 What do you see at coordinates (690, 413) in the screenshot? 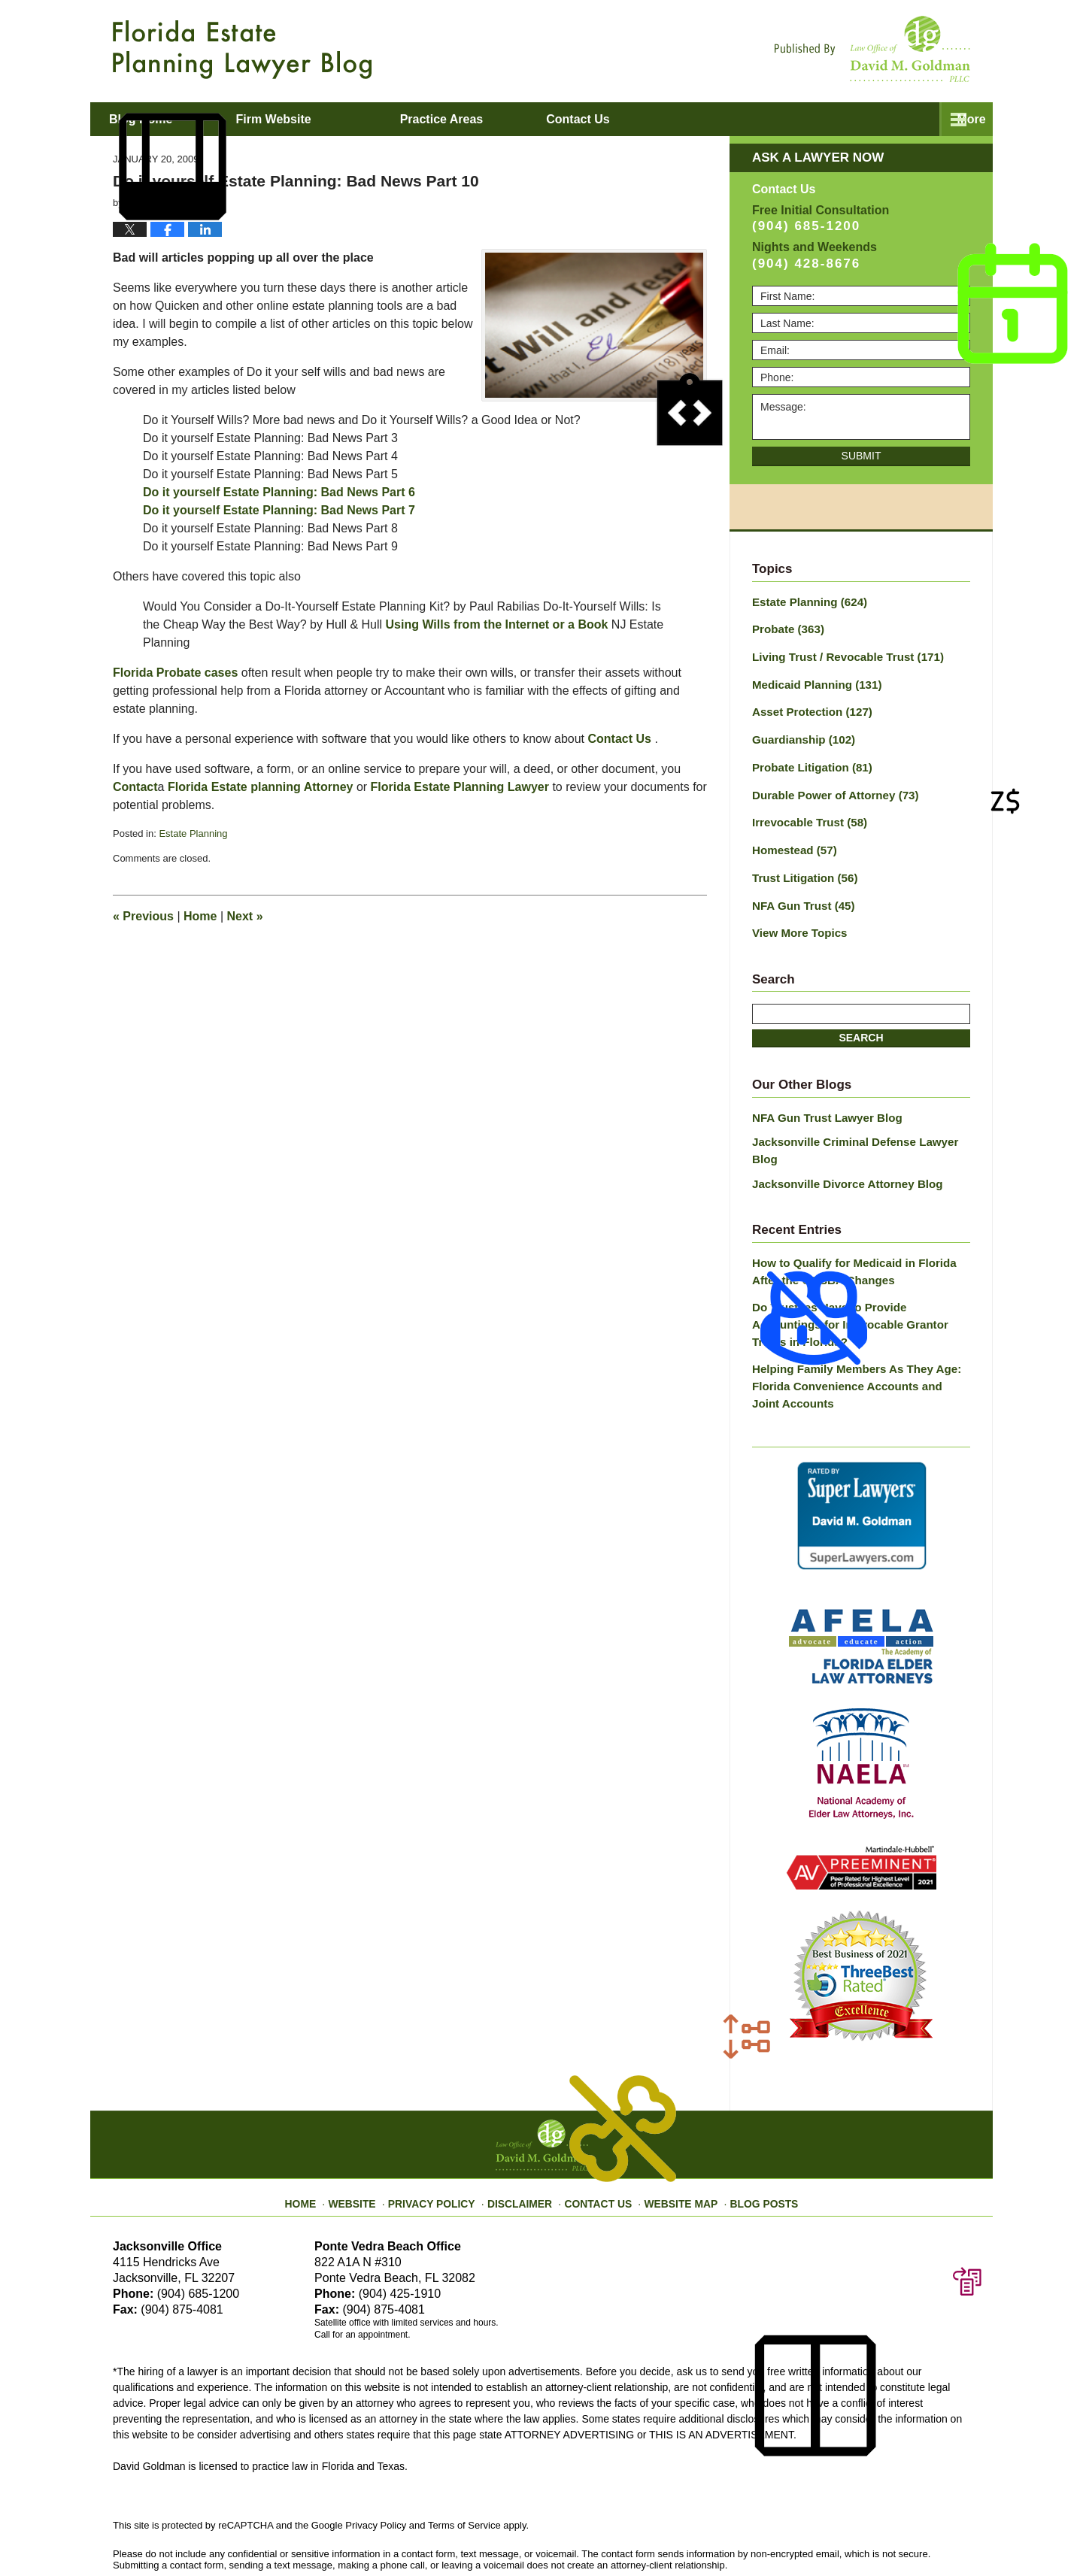
I see `view integration or embed code` at bounding box center [690, 413].